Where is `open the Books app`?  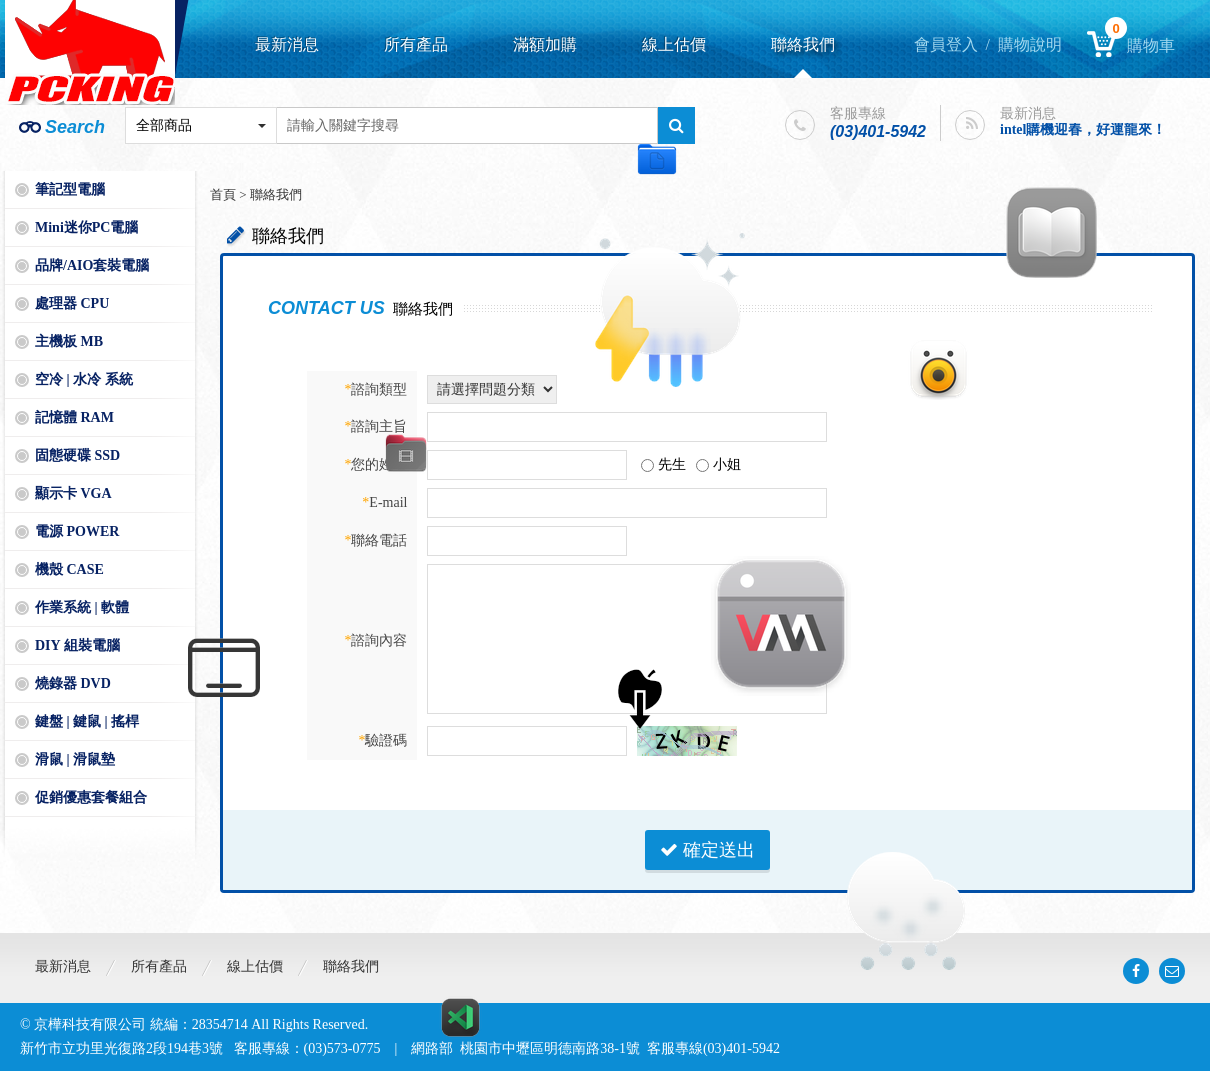
open the Books app is located at coordinates (1051, 232).